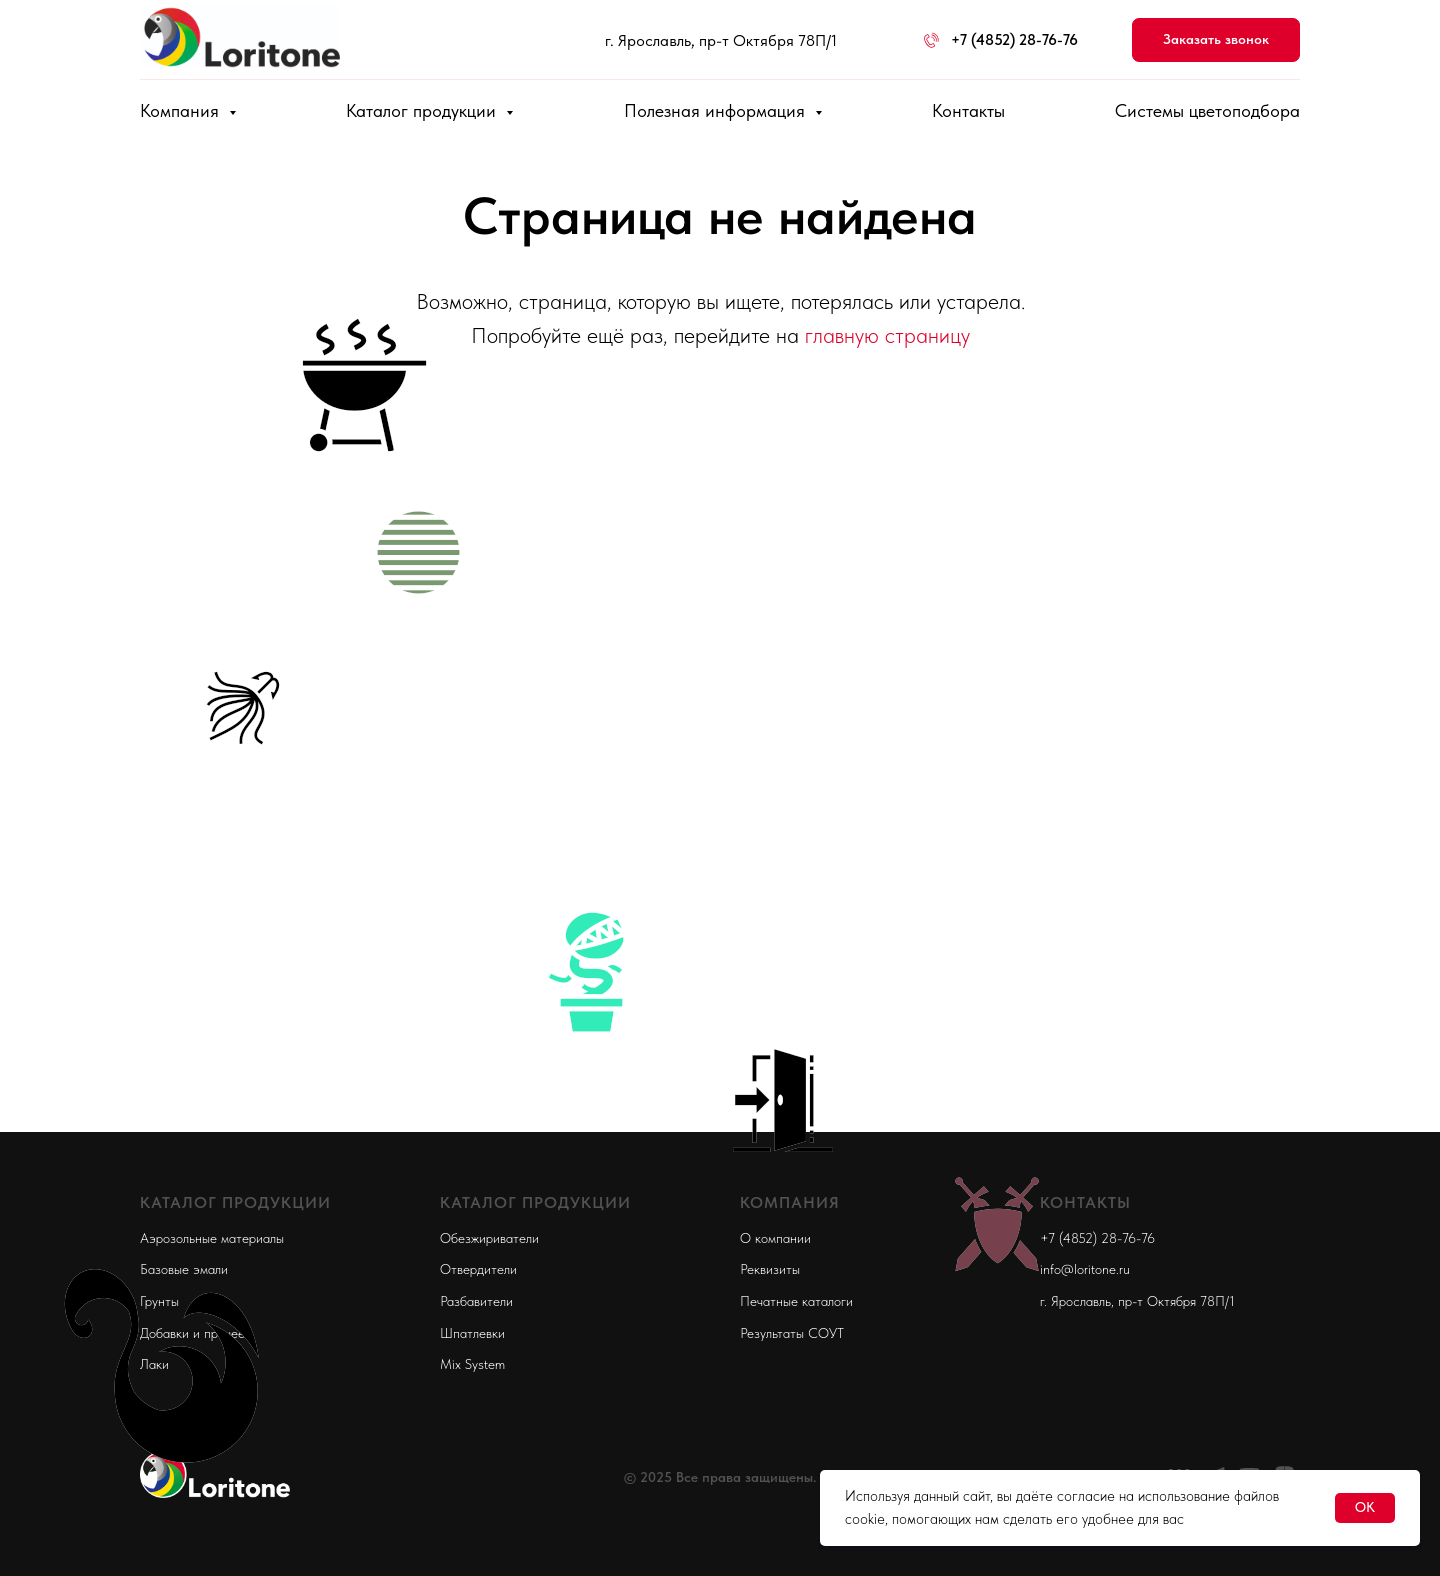 Image resolution: width=1440 pixels, height=1576 pixels. I want to click on represents a carnivorous plant item or creature in a game, so click(591, 971).